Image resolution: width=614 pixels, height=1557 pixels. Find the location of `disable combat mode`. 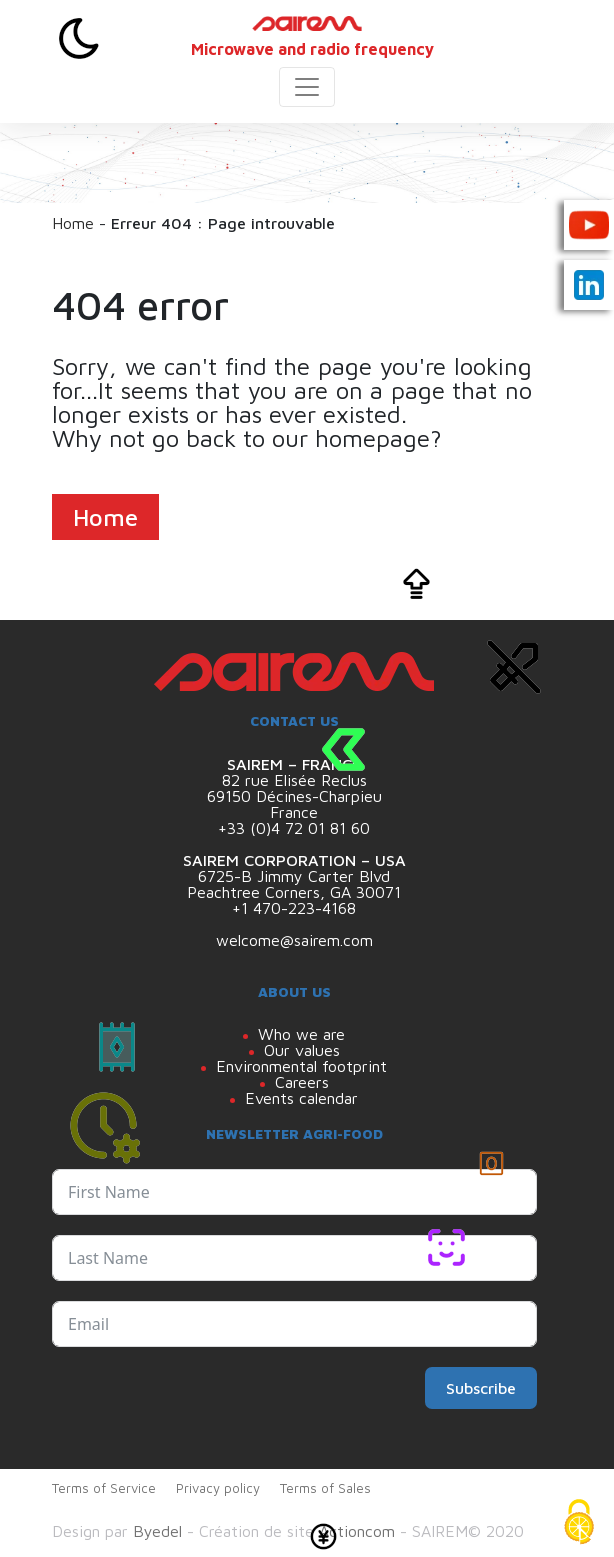

disable combat mode is located at coordinates (514, 667).